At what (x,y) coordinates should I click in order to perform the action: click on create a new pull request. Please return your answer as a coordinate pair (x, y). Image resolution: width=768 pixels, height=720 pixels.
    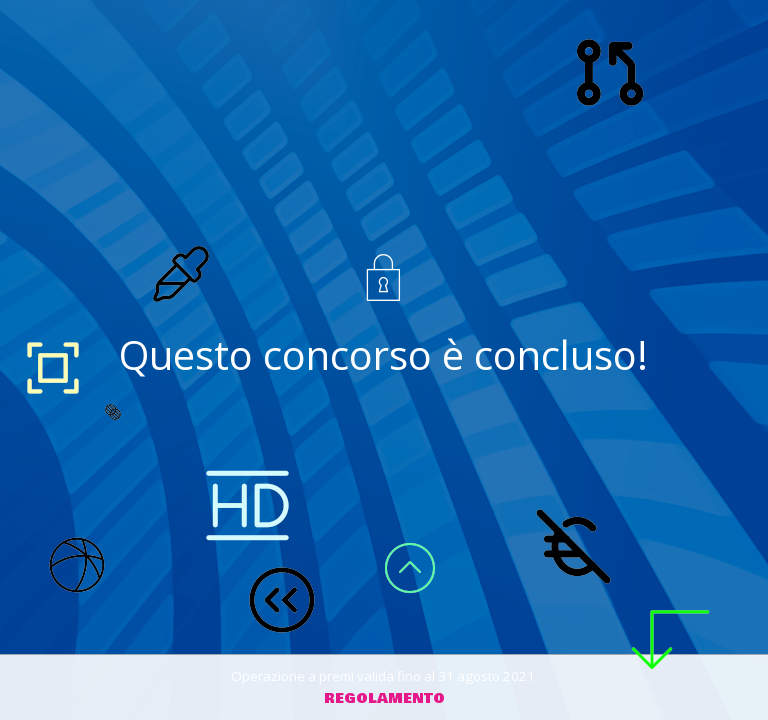
    Looking at the image, I should click on (607, 72).